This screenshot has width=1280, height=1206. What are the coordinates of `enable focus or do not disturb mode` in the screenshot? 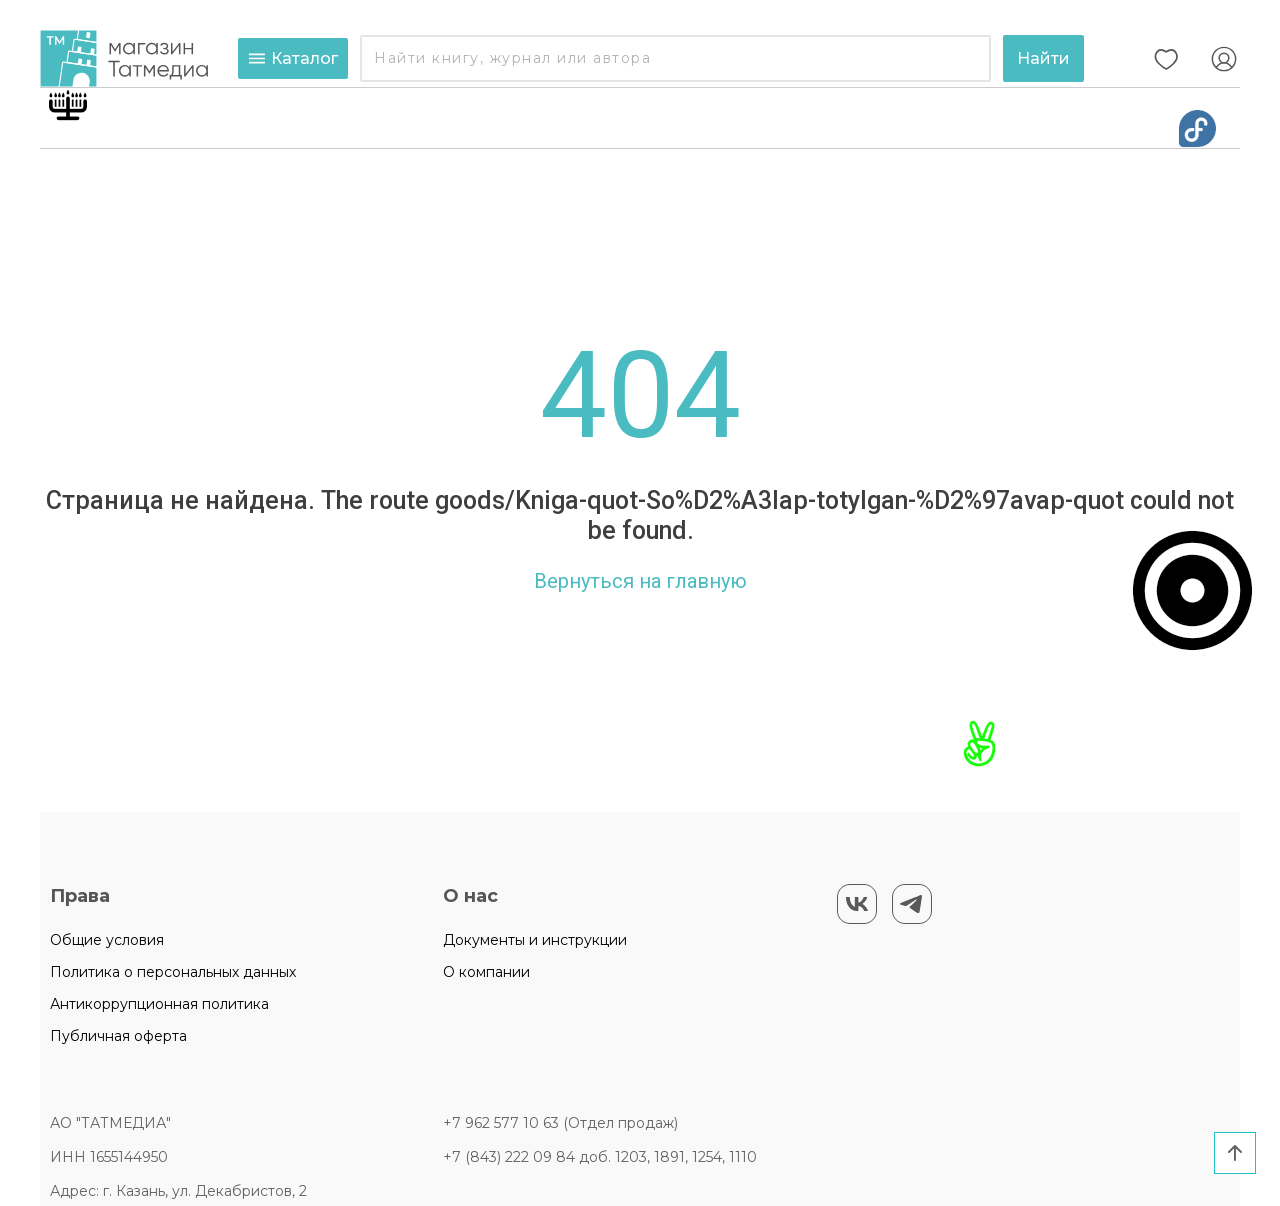 It's located at (1192, 590).